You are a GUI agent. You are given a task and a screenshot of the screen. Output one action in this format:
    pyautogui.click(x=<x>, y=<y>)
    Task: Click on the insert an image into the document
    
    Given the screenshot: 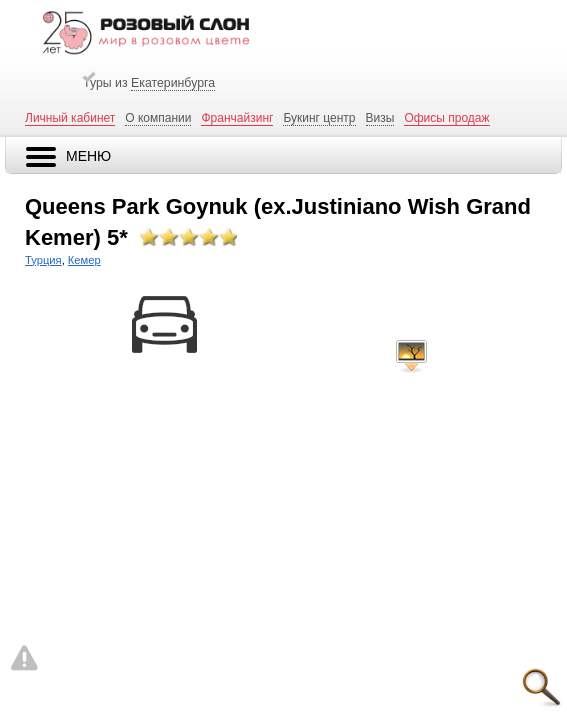 What is the action you would take?
    pyautogui.click(x=411, y=355)
    